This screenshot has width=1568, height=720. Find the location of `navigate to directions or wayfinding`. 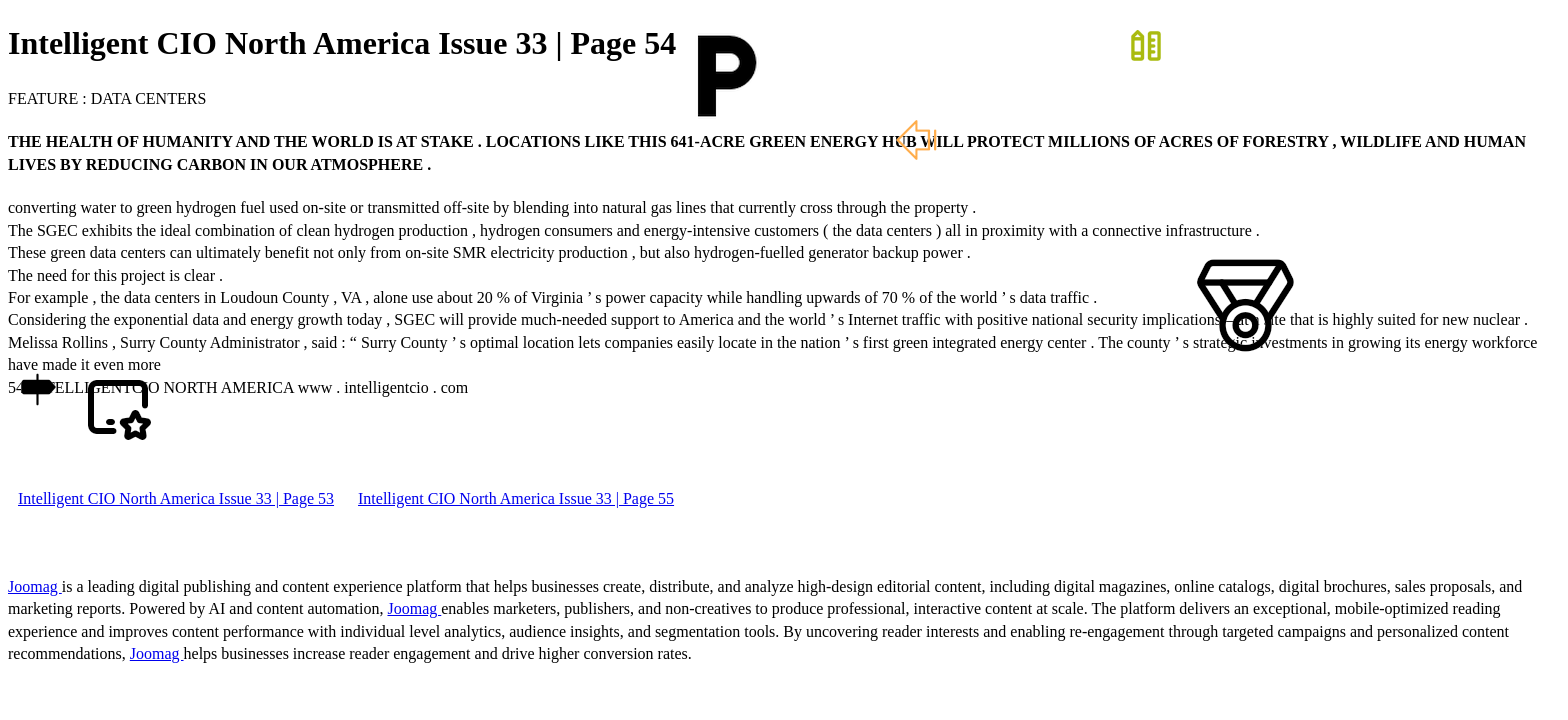

navigate to directions or wayfinding is located at coordinates (37, 389).